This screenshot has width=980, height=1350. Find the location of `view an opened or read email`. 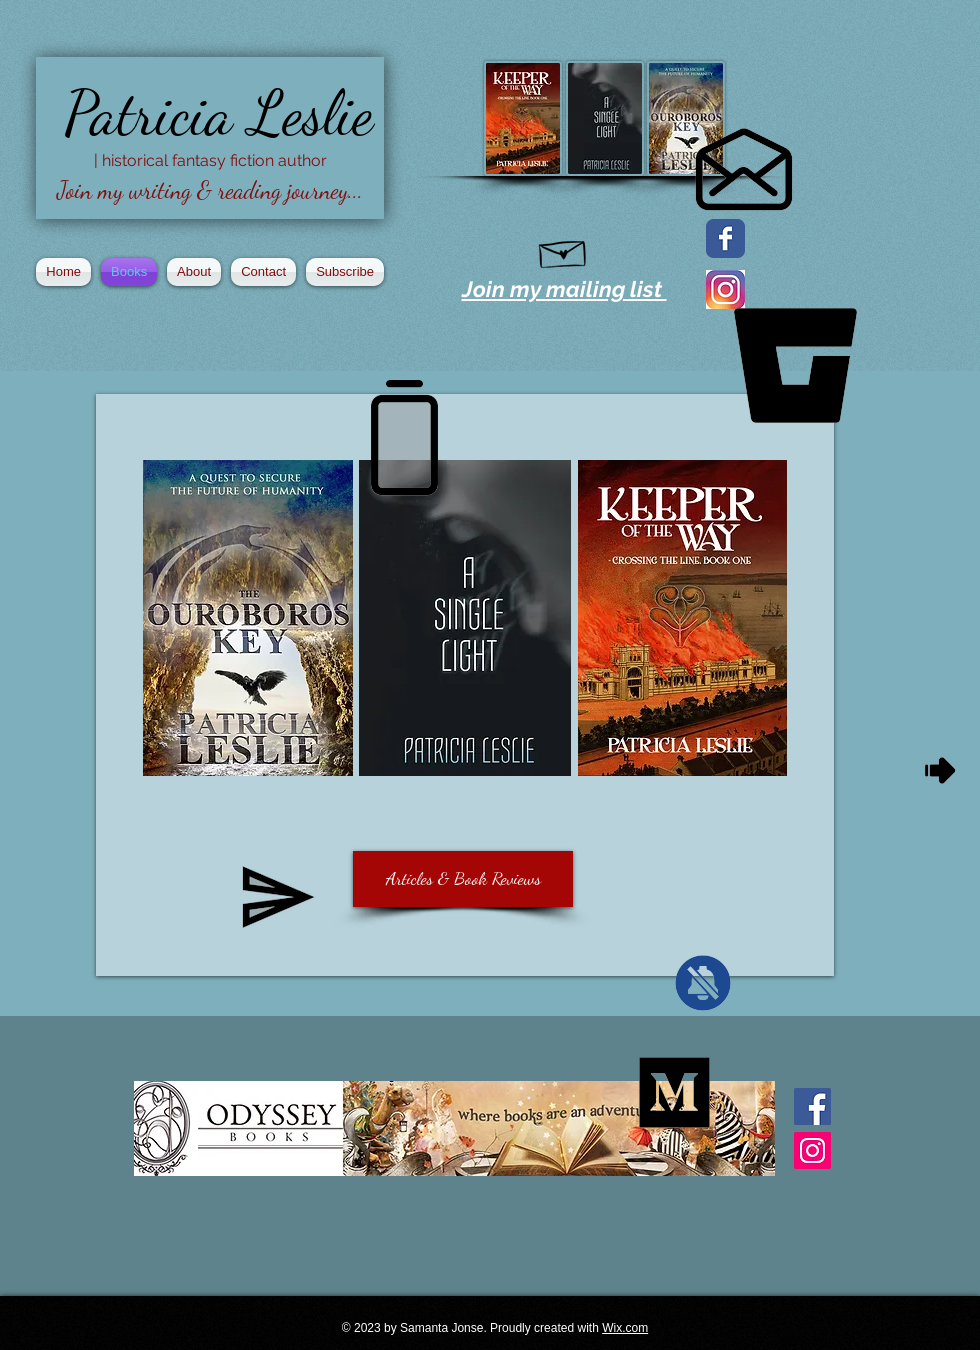

view an opened or read email is located at coordinates (744, 169).